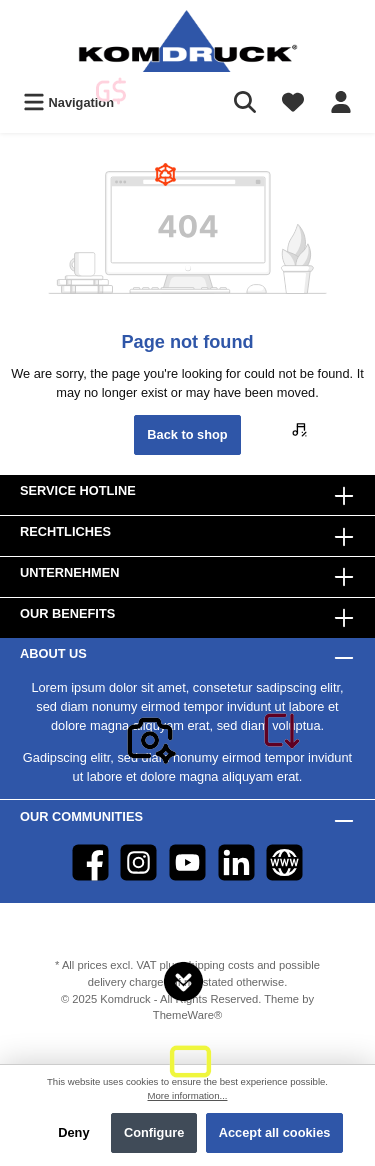  I want to click on auto-fit content to bottom boundary, so click(281, 730).